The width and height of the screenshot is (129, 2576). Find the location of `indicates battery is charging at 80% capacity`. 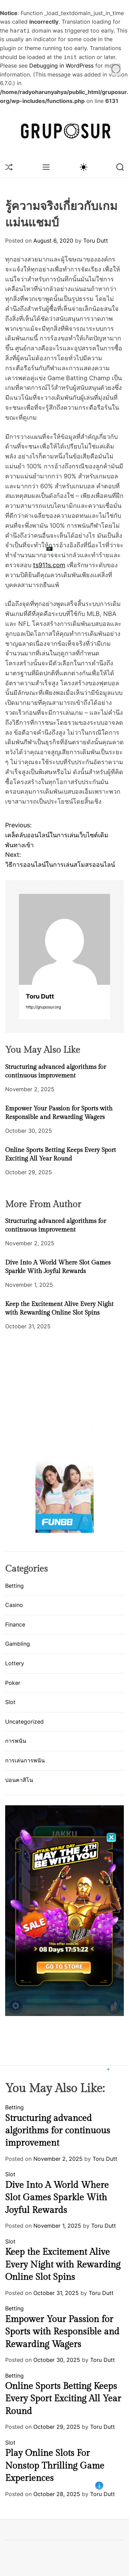

indicates battery is charging at 80% capacity is located at coordinates (108, 2069).